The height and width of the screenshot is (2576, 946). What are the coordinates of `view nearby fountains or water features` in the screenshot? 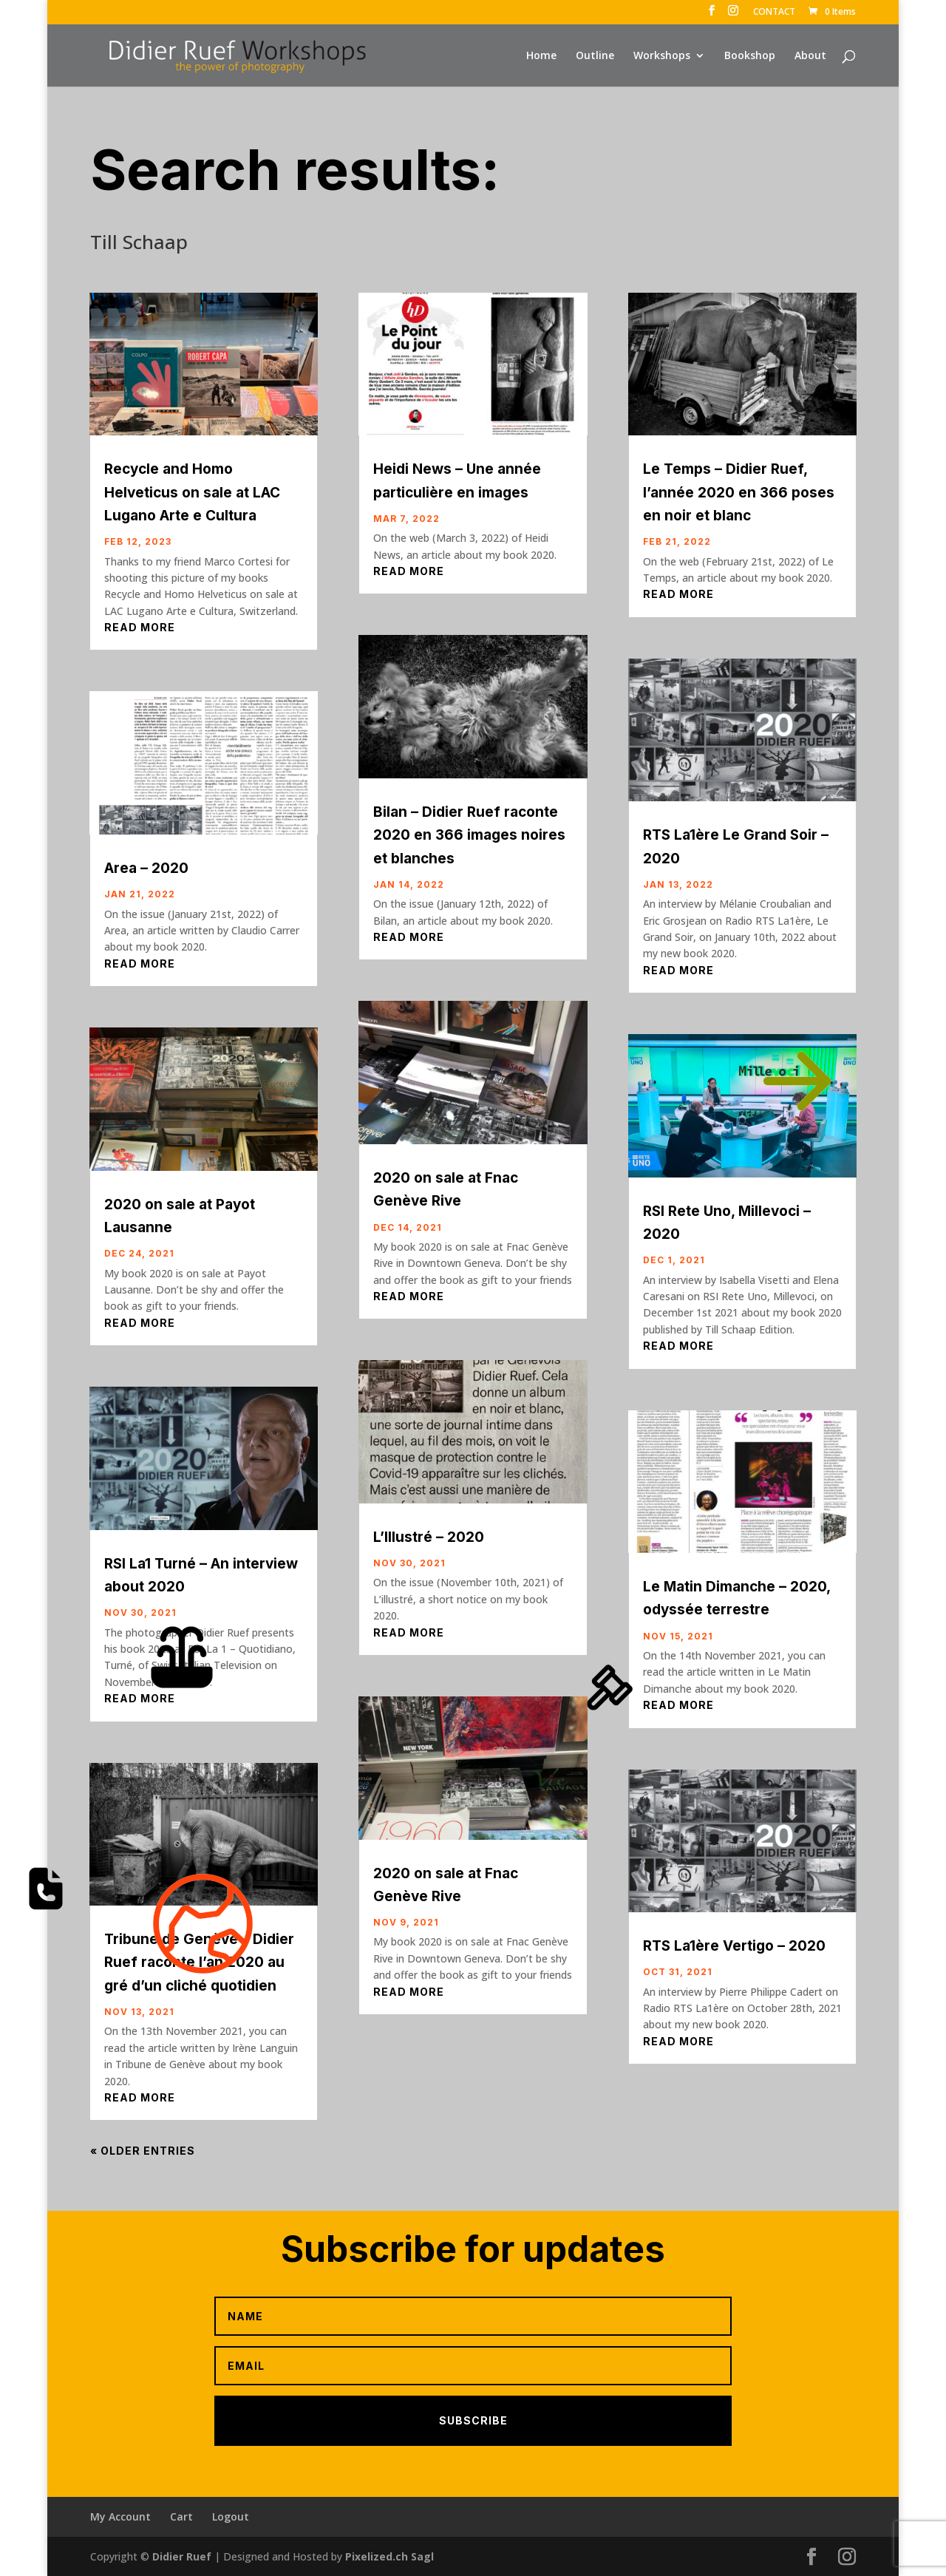 It's located at (182, 1657).